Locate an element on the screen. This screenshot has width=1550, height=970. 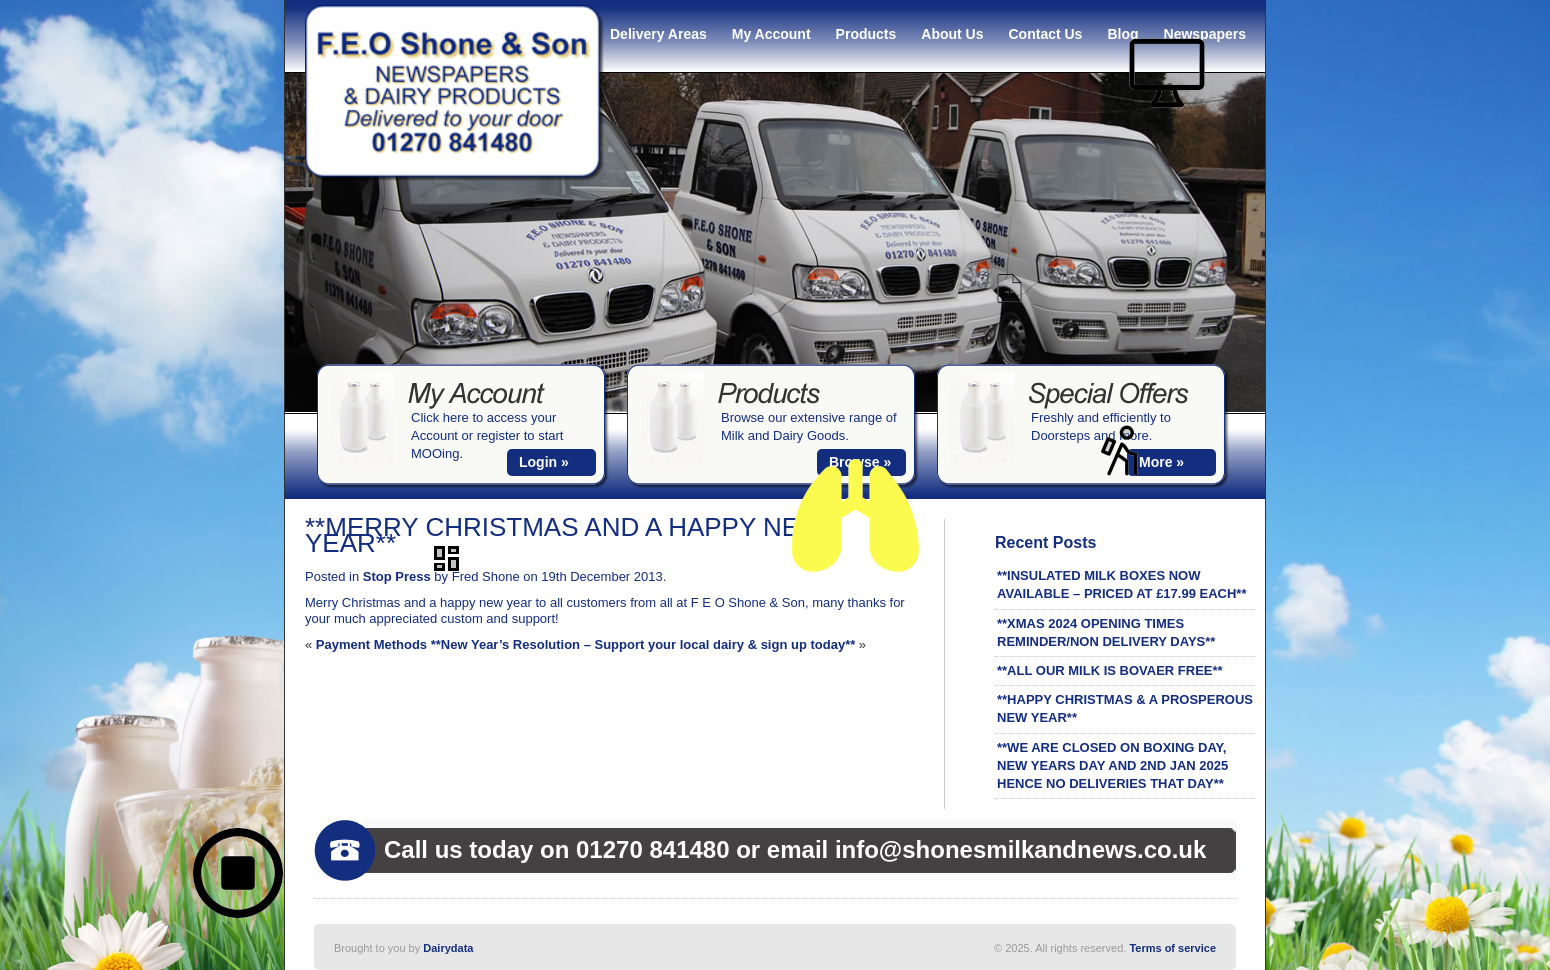
stop media playback is located at coordinates (238, 873).